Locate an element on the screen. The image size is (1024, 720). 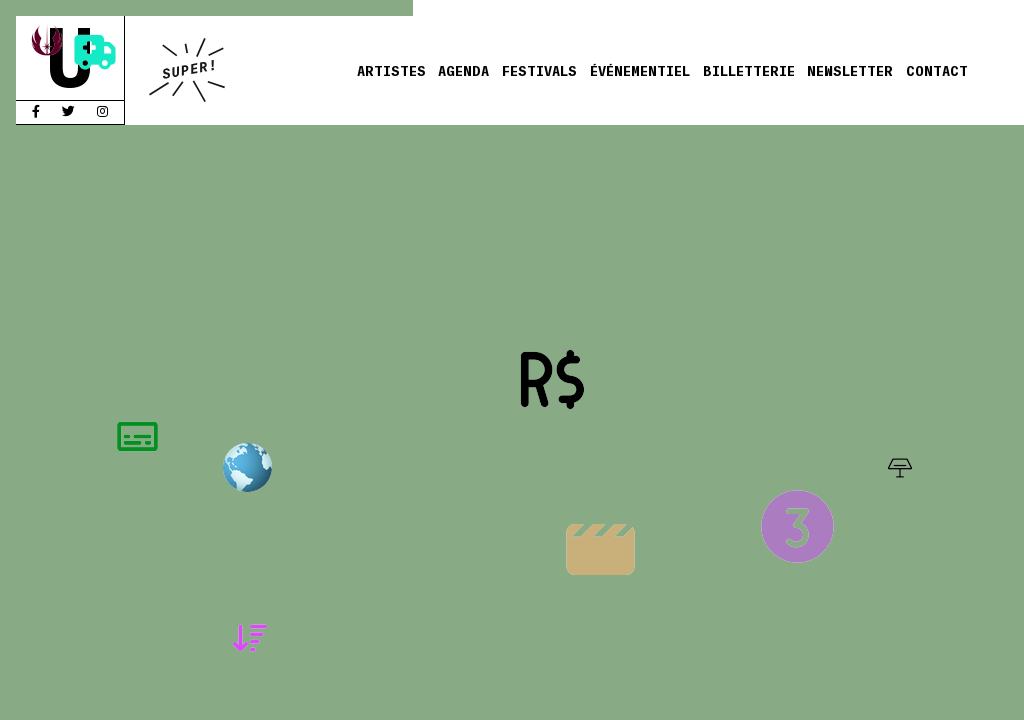
access global or international settings is located at coordinates (247, 467).